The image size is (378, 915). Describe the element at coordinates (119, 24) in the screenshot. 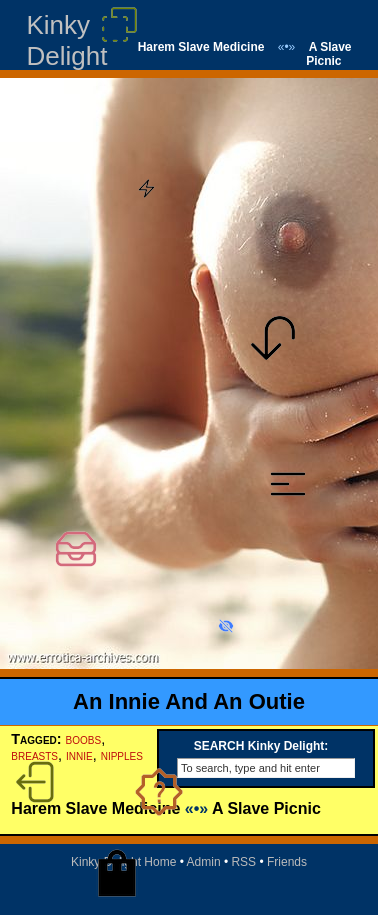

I see `bring selection to front layer` at that location.